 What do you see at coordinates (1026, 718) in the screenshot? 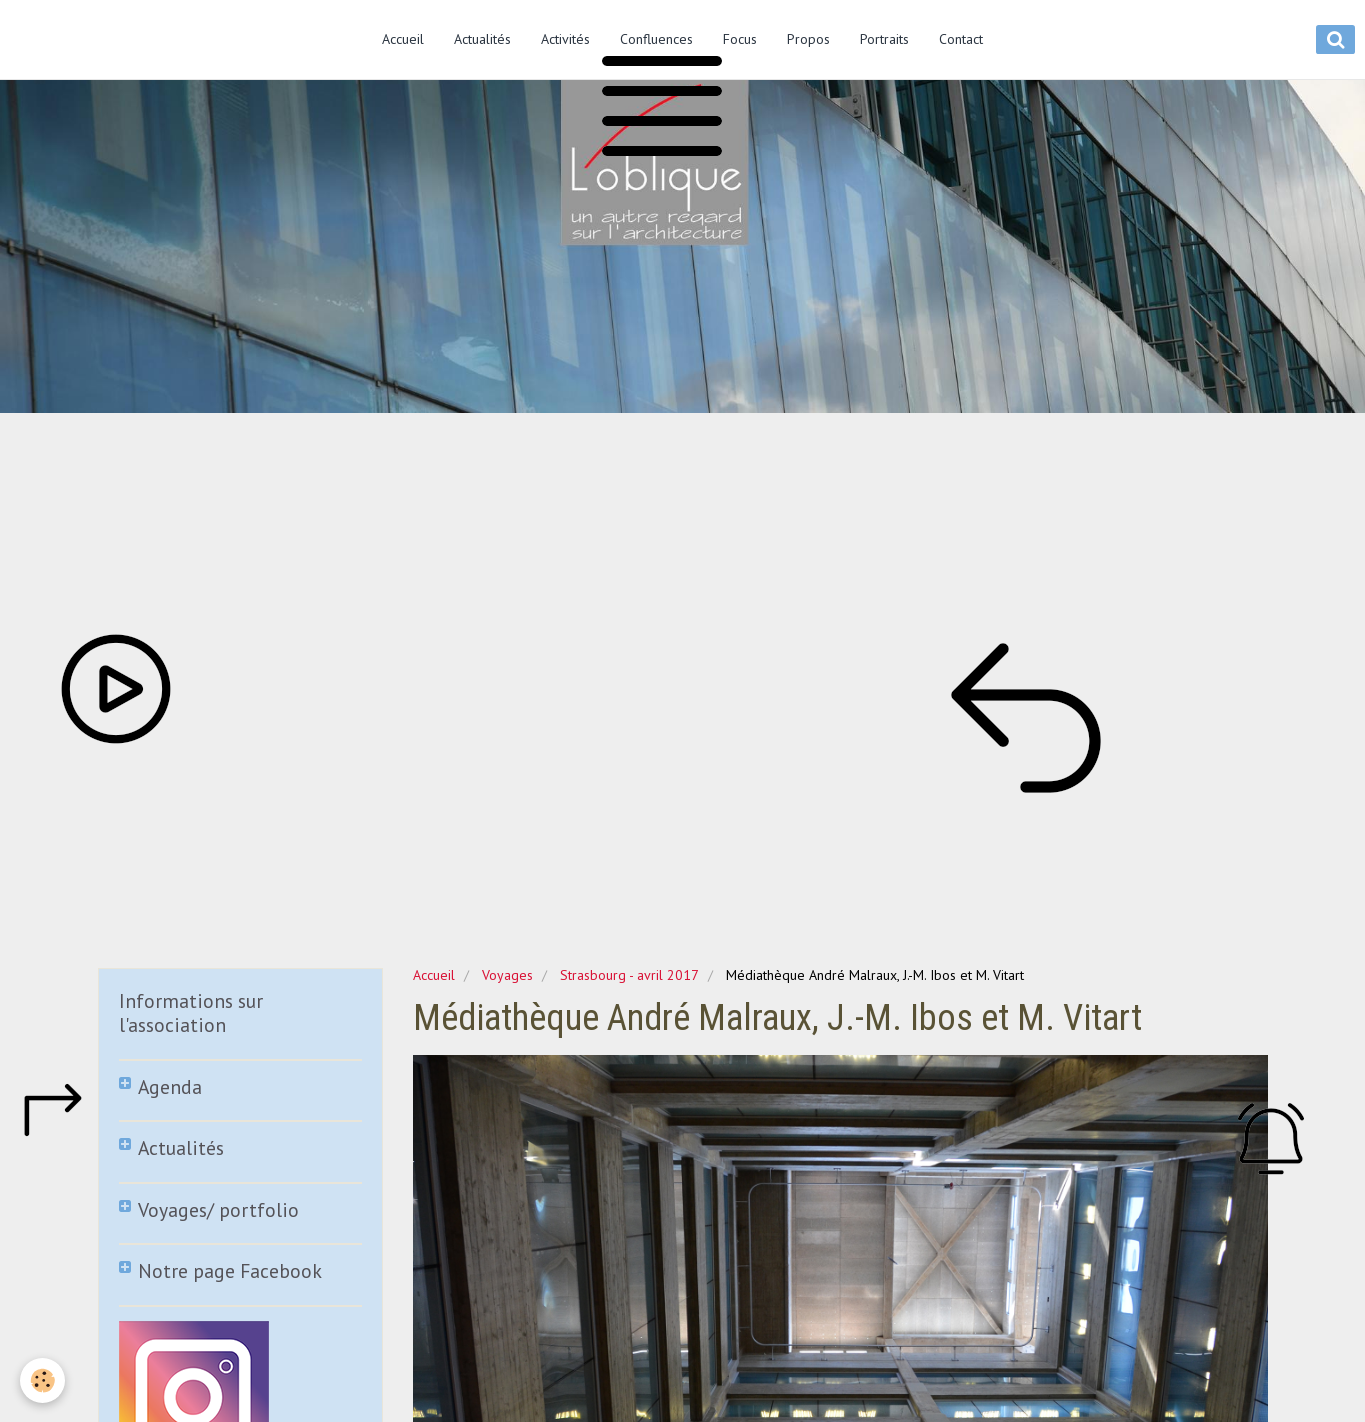
I see `undo the last action` at bounding box center [1026, 718].